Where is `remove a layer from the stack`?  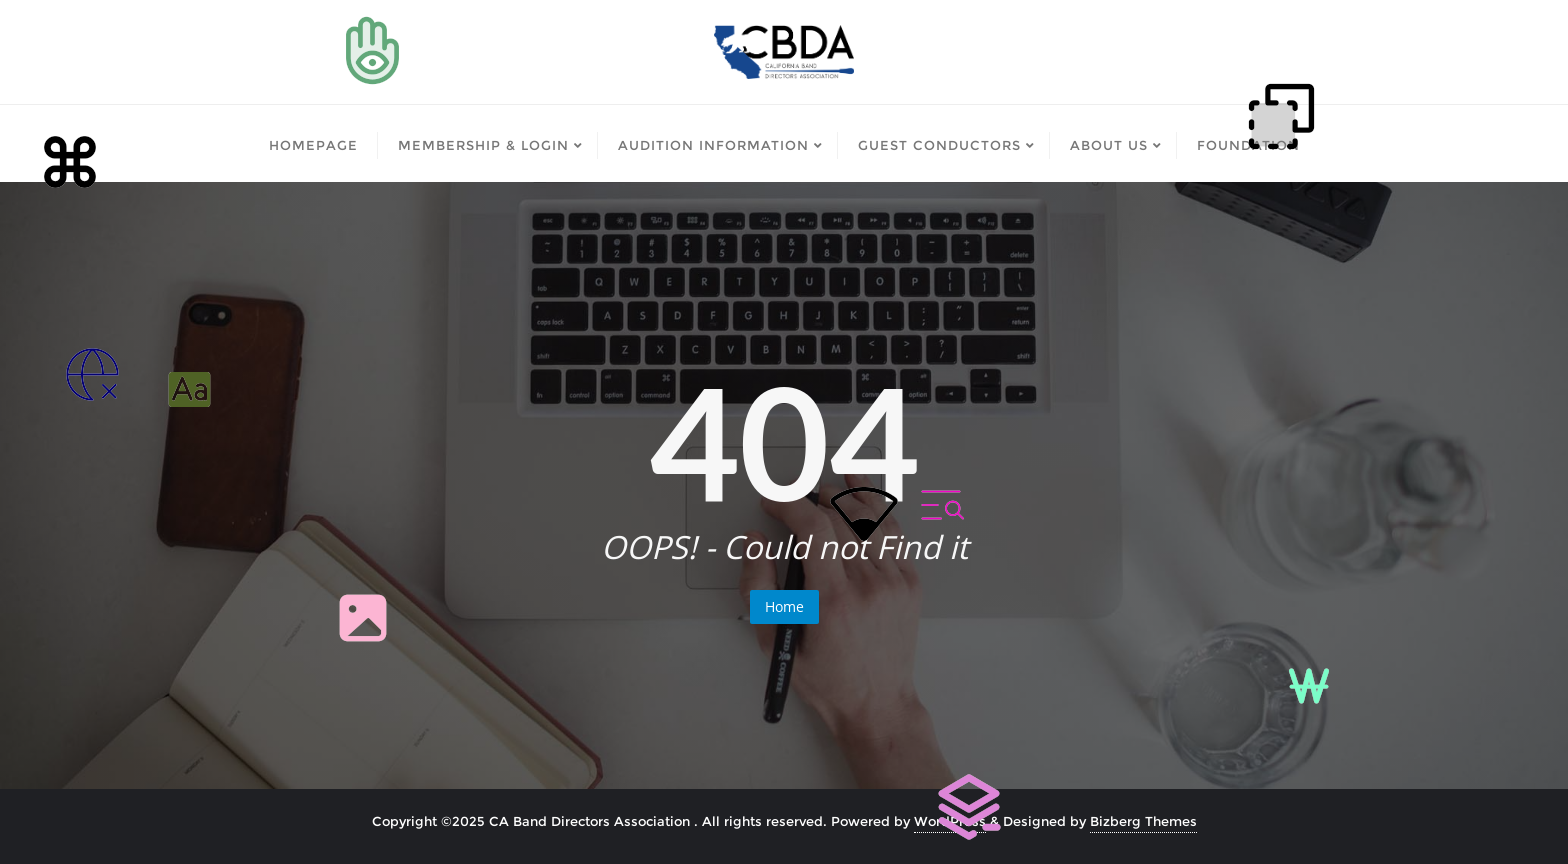 remove a layer from the stack is located at coordinates (969, 807).